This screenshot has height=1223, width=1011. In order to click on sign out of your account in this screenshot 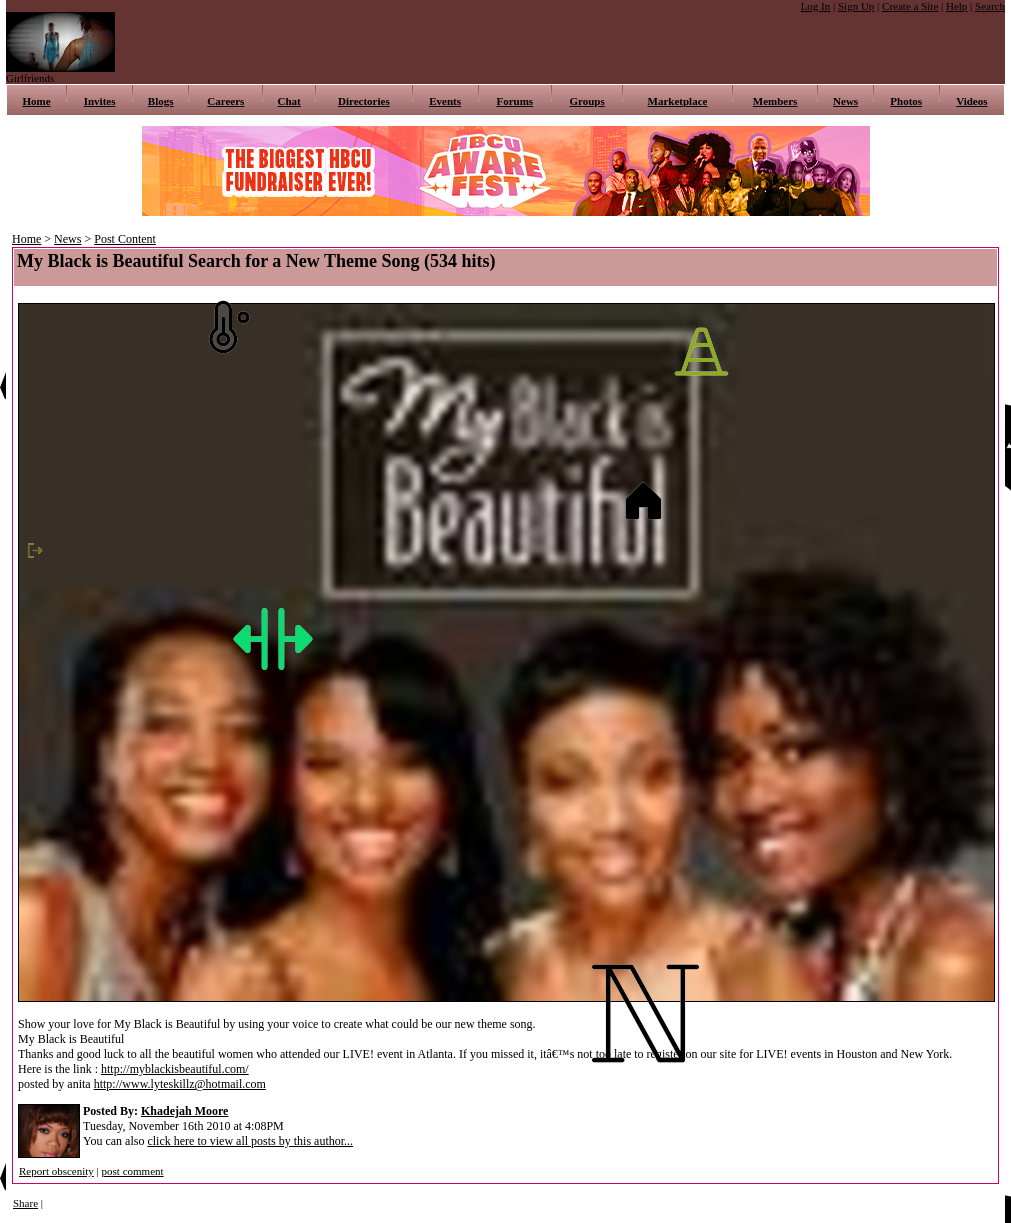, I will do `click(34, 550)`.